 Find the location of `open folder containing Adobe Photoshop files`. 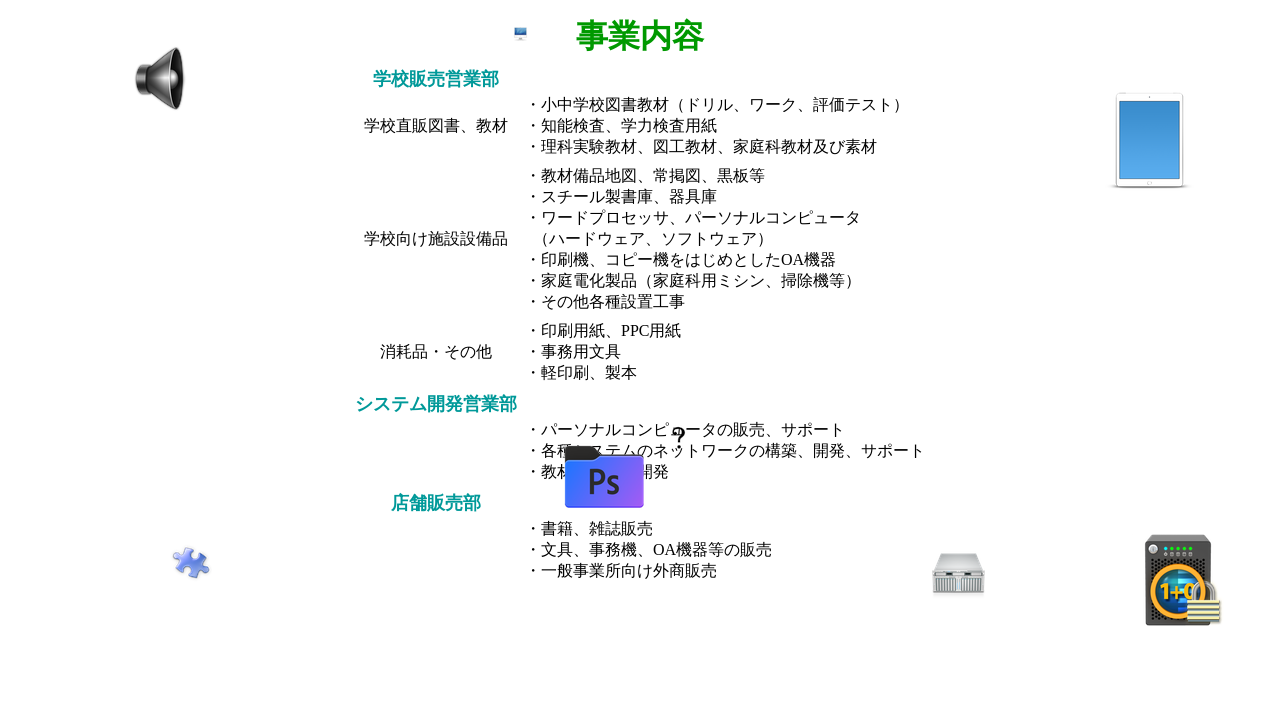

open folder containing Adobe Photoshop files is located at coordinates (604, 479).